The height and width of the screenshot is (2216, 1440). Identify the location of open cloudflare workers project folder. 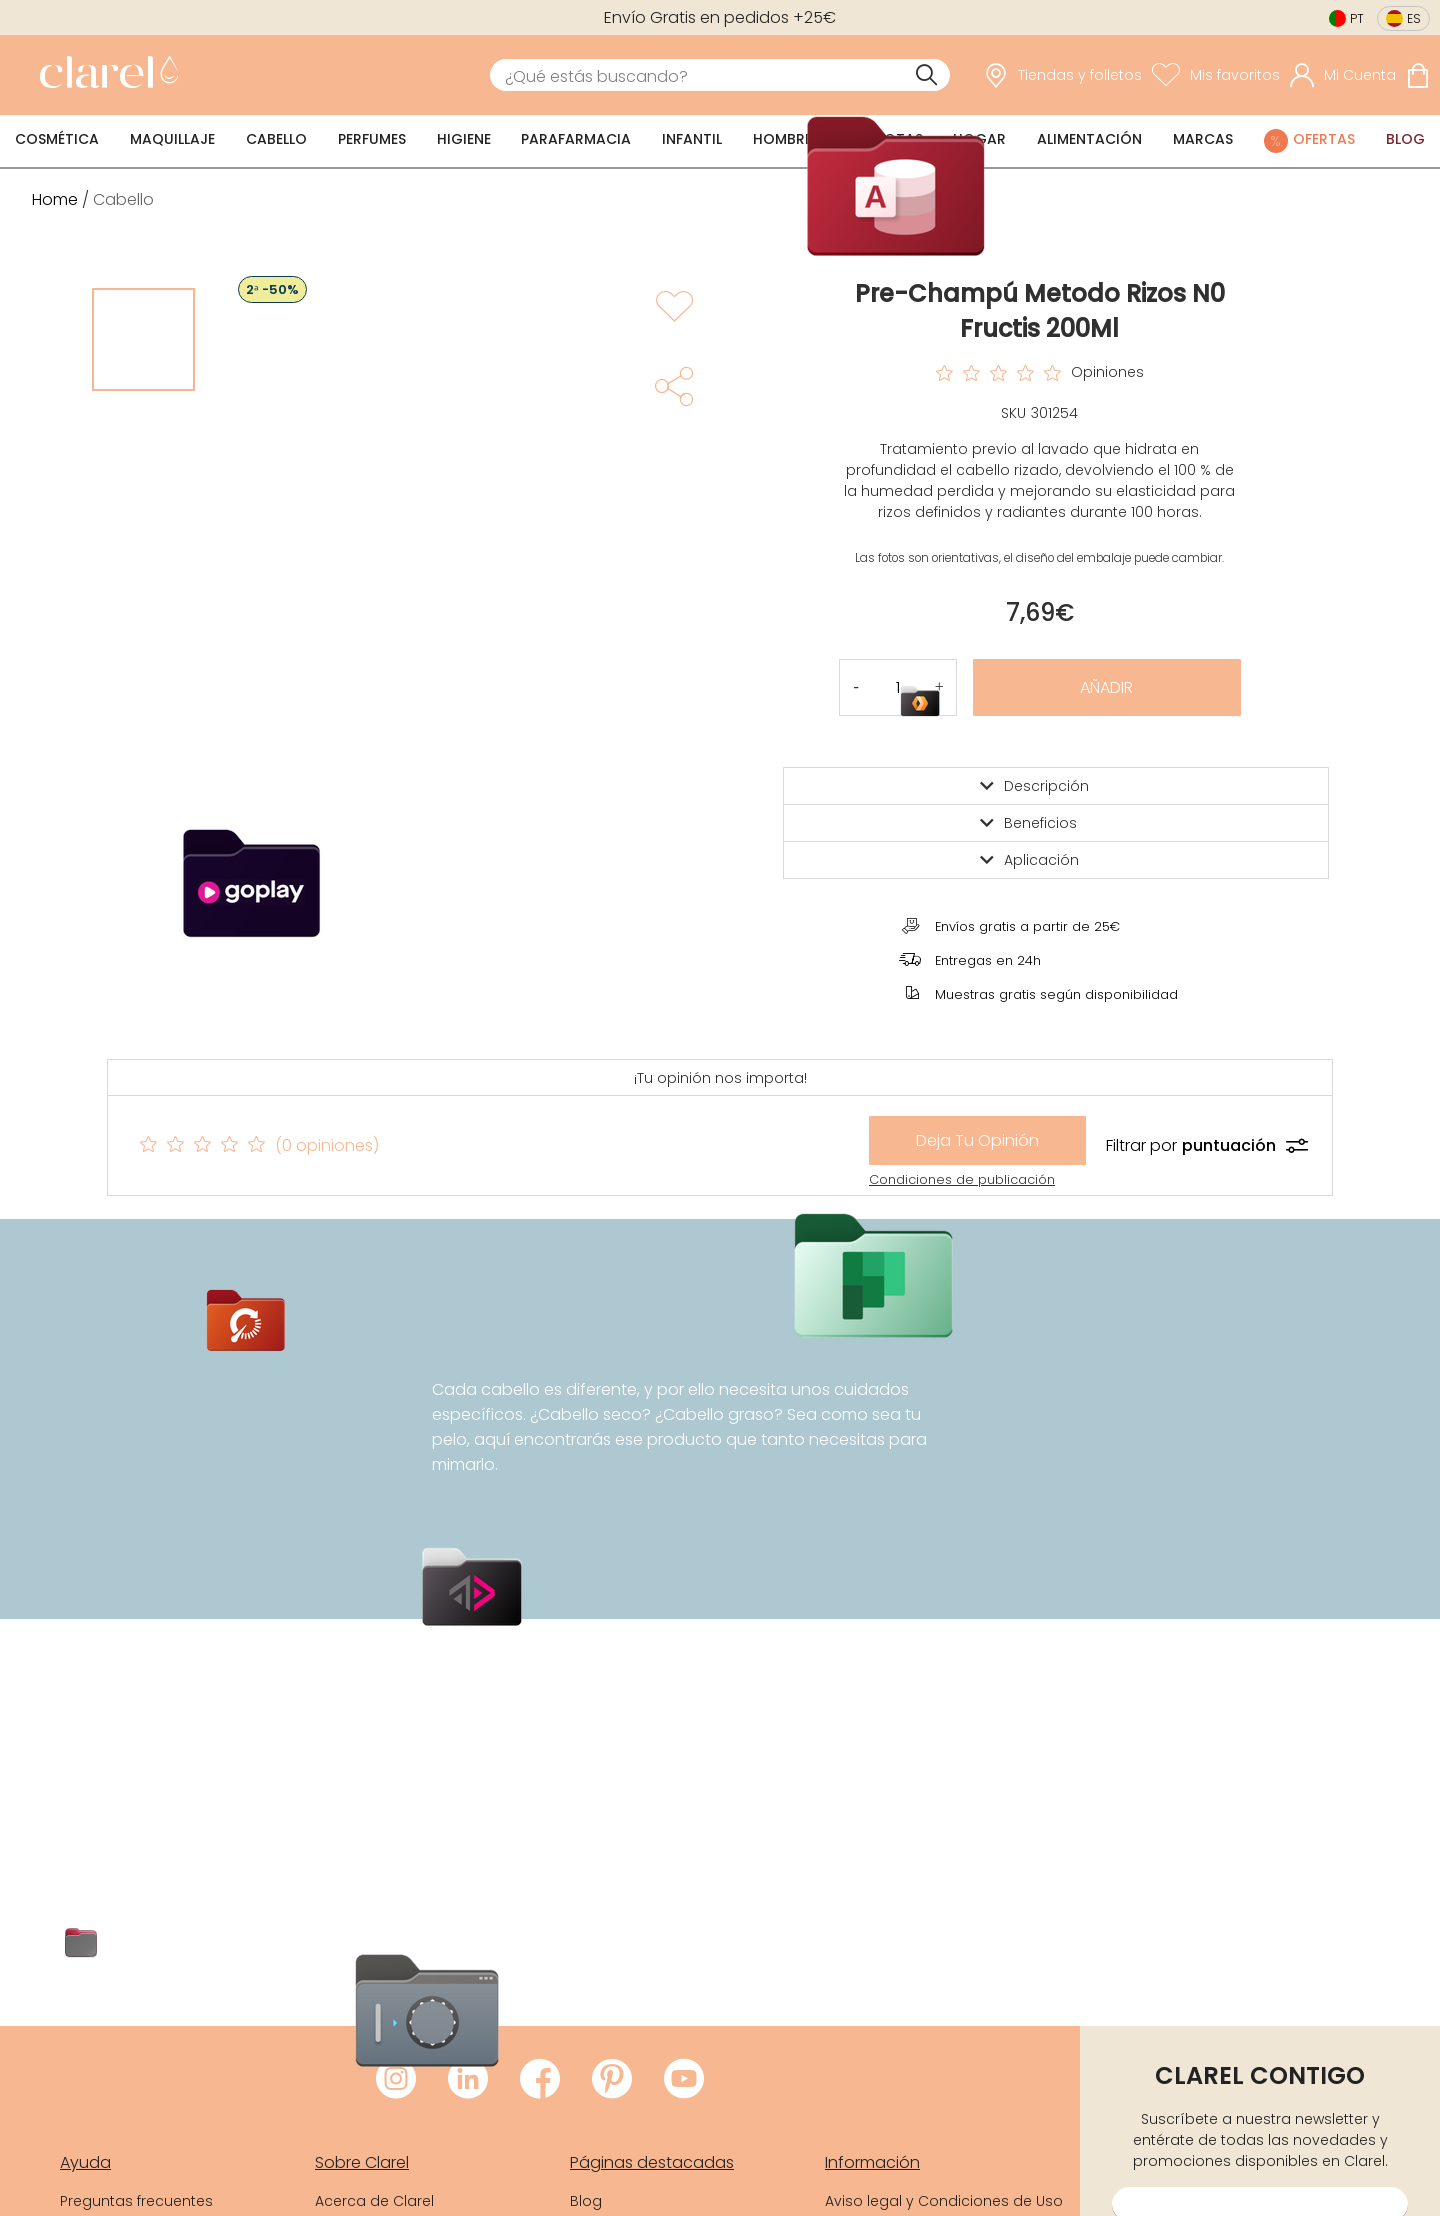
(920, 702).